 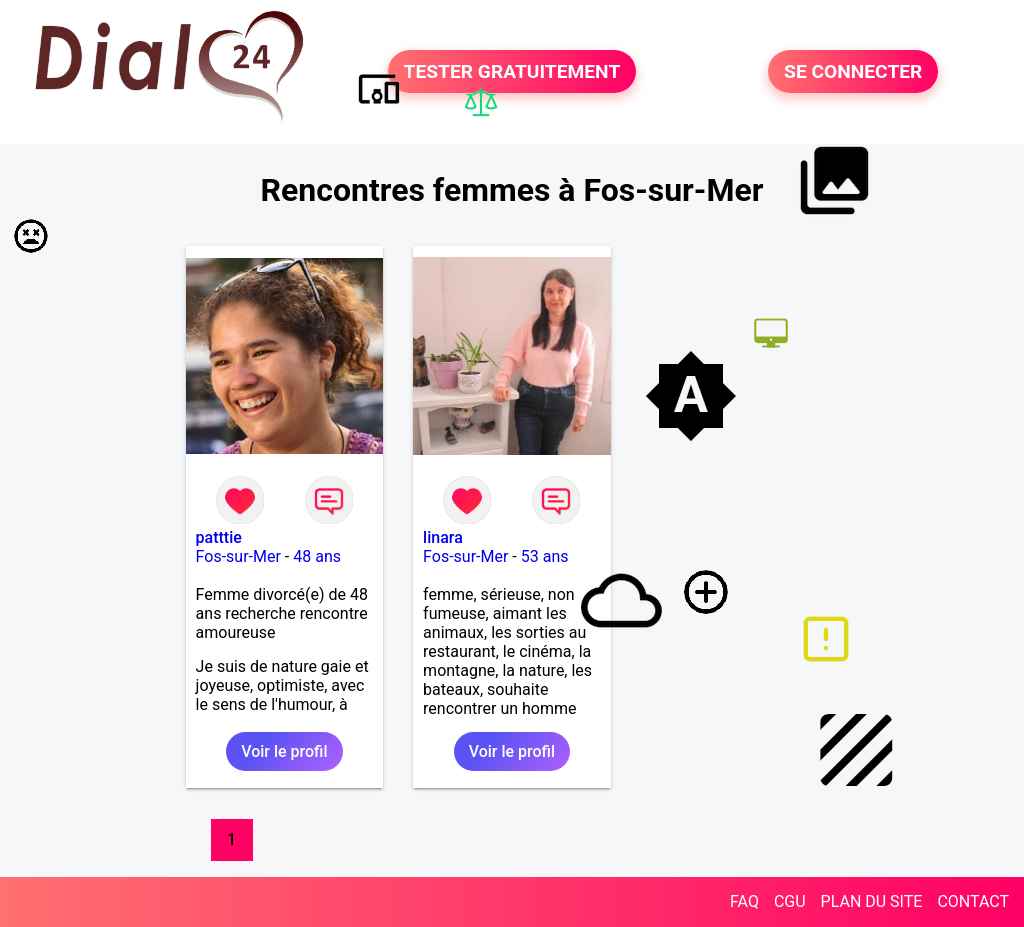 What do you see at coordinates (691, 396) in the screenshot?
I see `enable automatic brightness adjustment` at bounding box center [691, 396].